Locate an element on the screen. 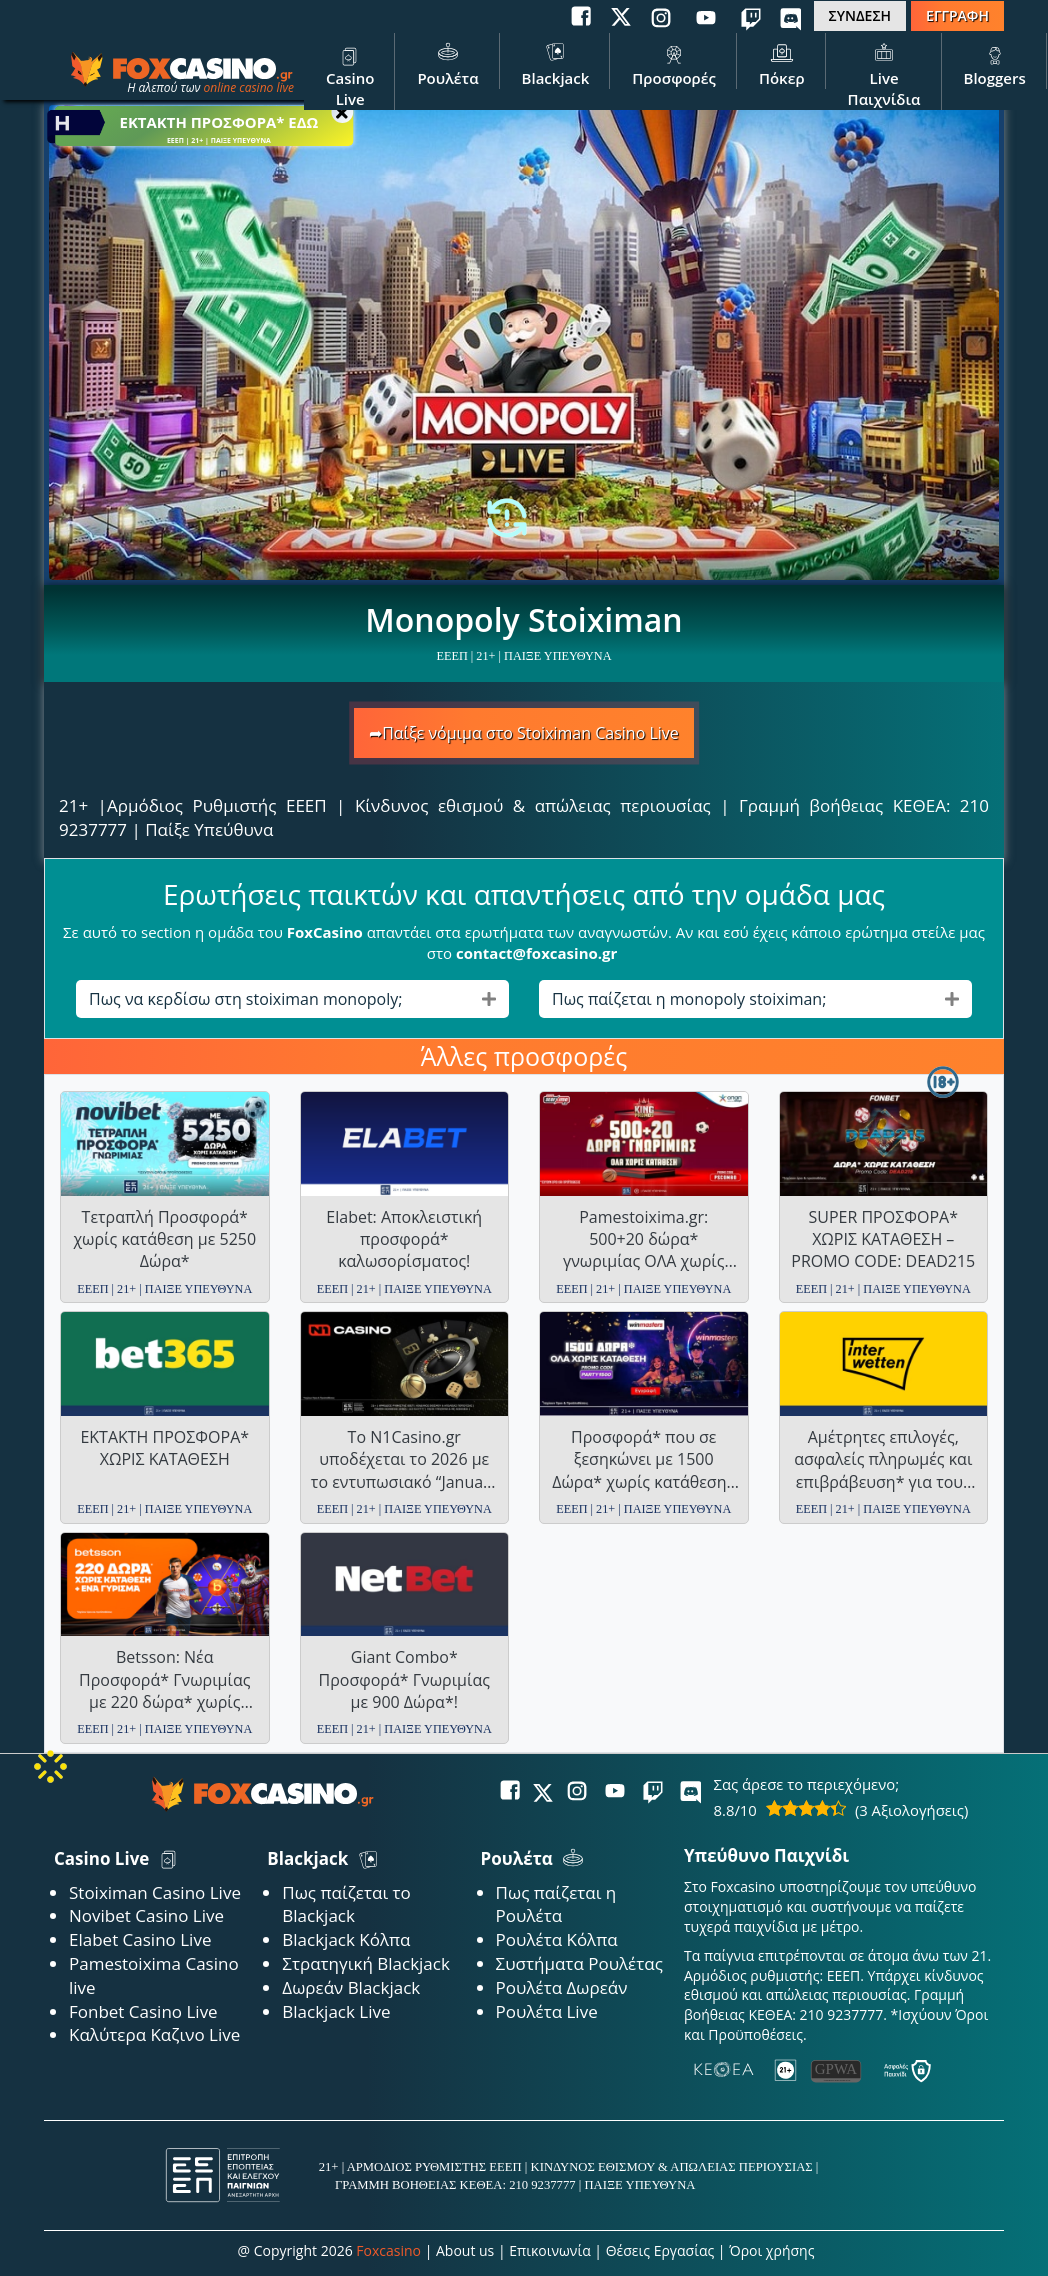 This screenshot has height=2276, width=1048. open steam gaming platform is located at coordinates (50, 1766).